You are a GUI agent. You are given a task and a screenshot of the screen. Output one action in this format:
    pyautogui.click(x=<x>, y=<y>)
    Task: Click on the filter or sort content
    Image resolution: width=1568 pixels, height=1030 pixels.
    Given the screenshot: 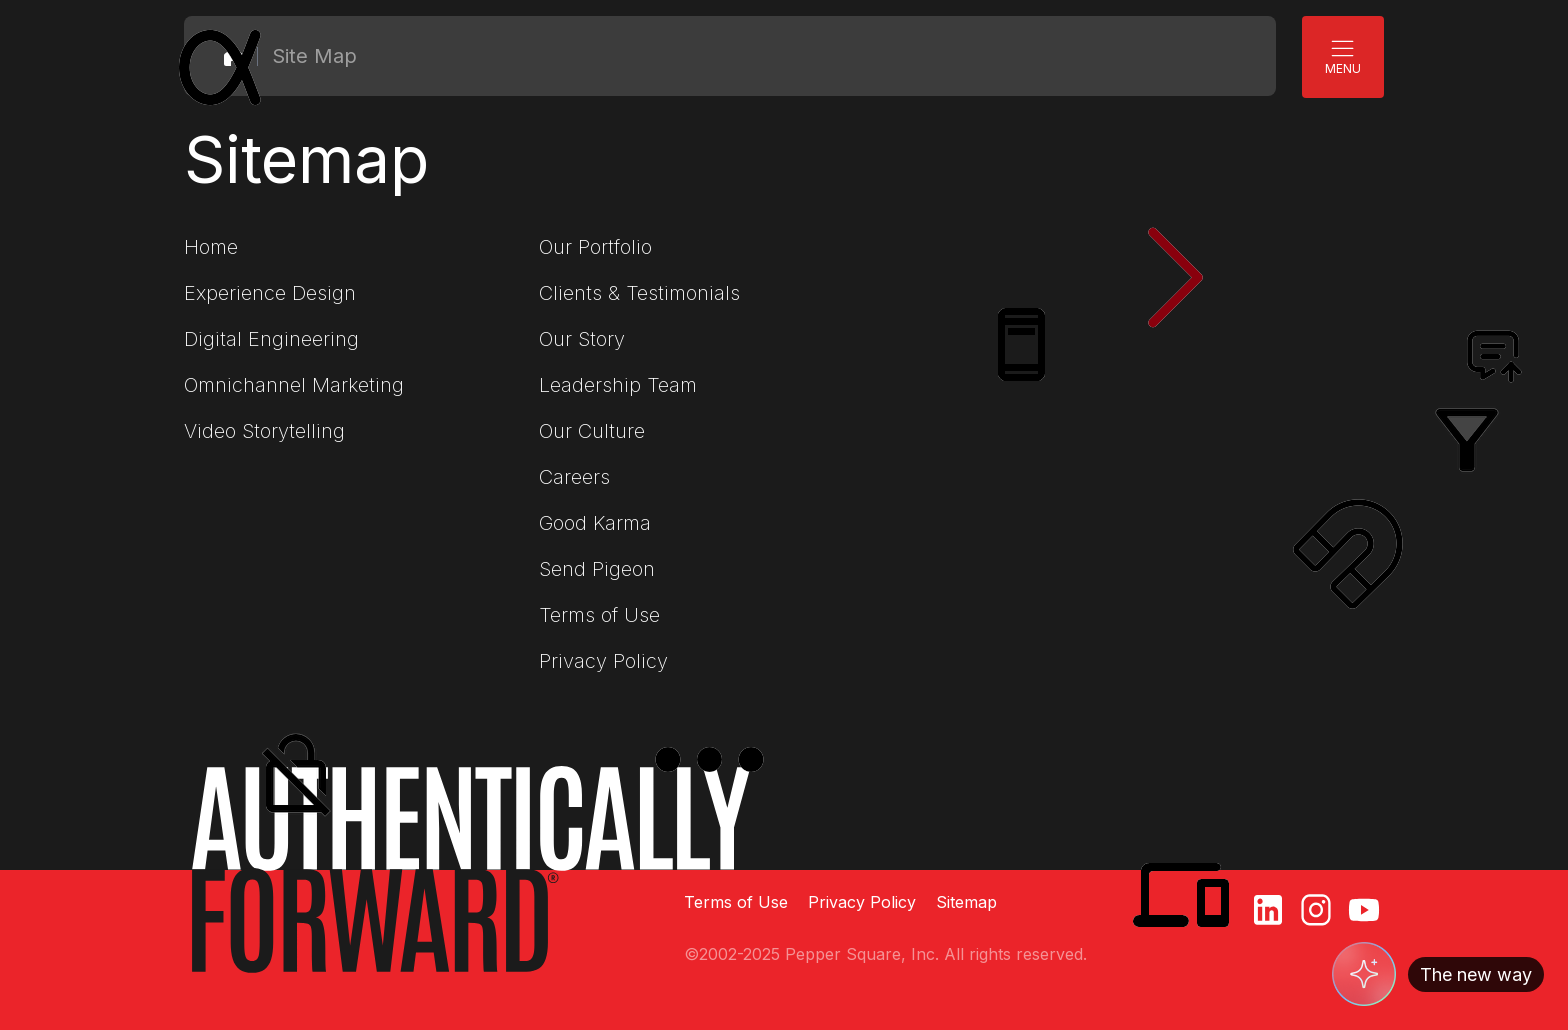 What is the action you would take?
    pyautogui.click(x=1467, y=440)
    